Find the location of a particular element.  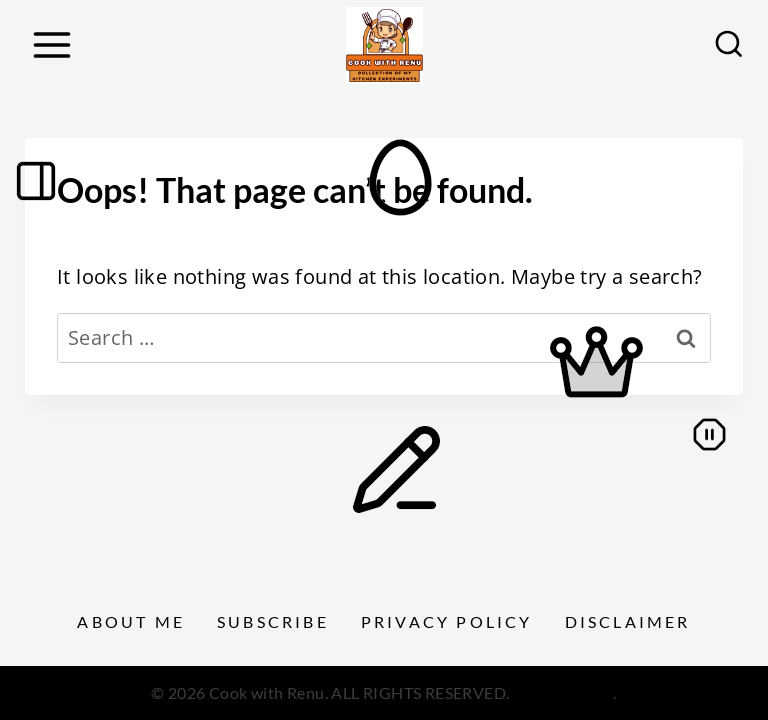

edit text or content is located at coordinates (396, 469).